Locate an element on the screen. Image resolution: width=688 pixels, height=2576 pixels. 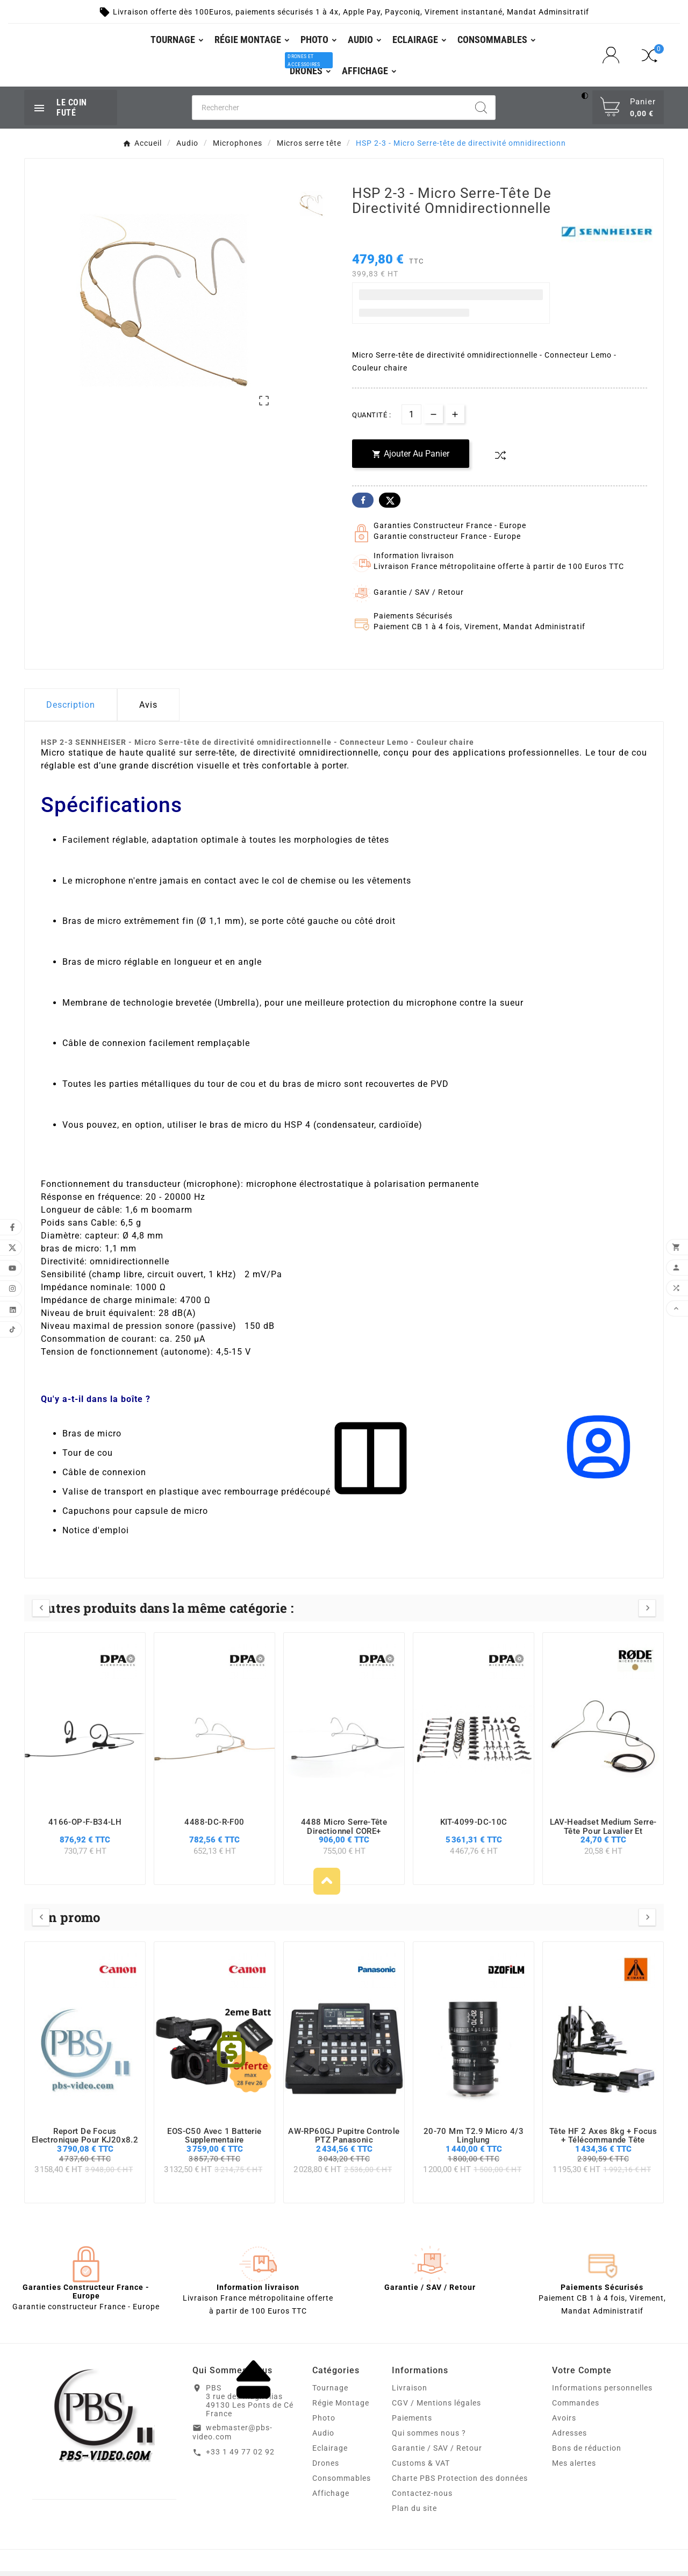
switch to two-column layout is located at coordinates (370, 1458).